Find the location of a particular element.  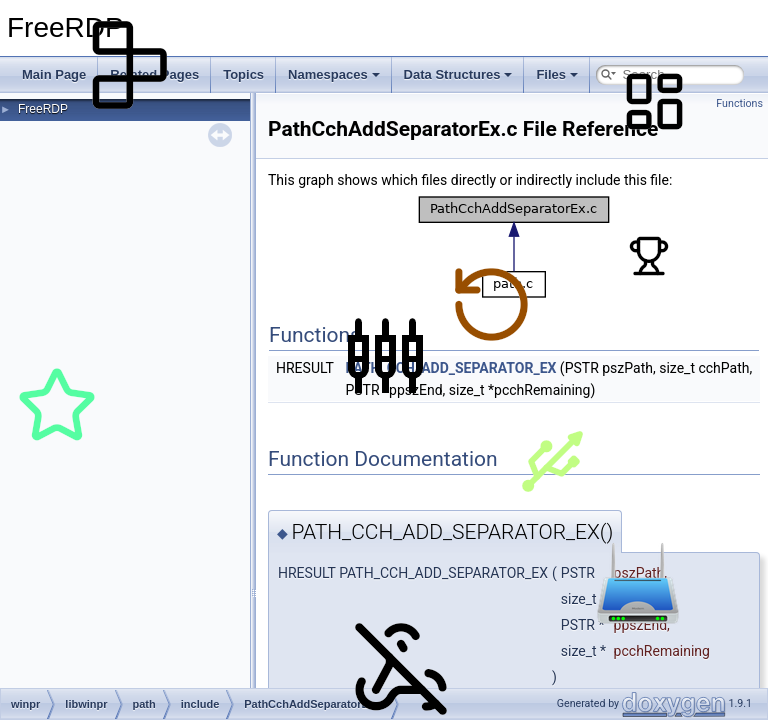

undo the last action is located at coordinates (491, 304).